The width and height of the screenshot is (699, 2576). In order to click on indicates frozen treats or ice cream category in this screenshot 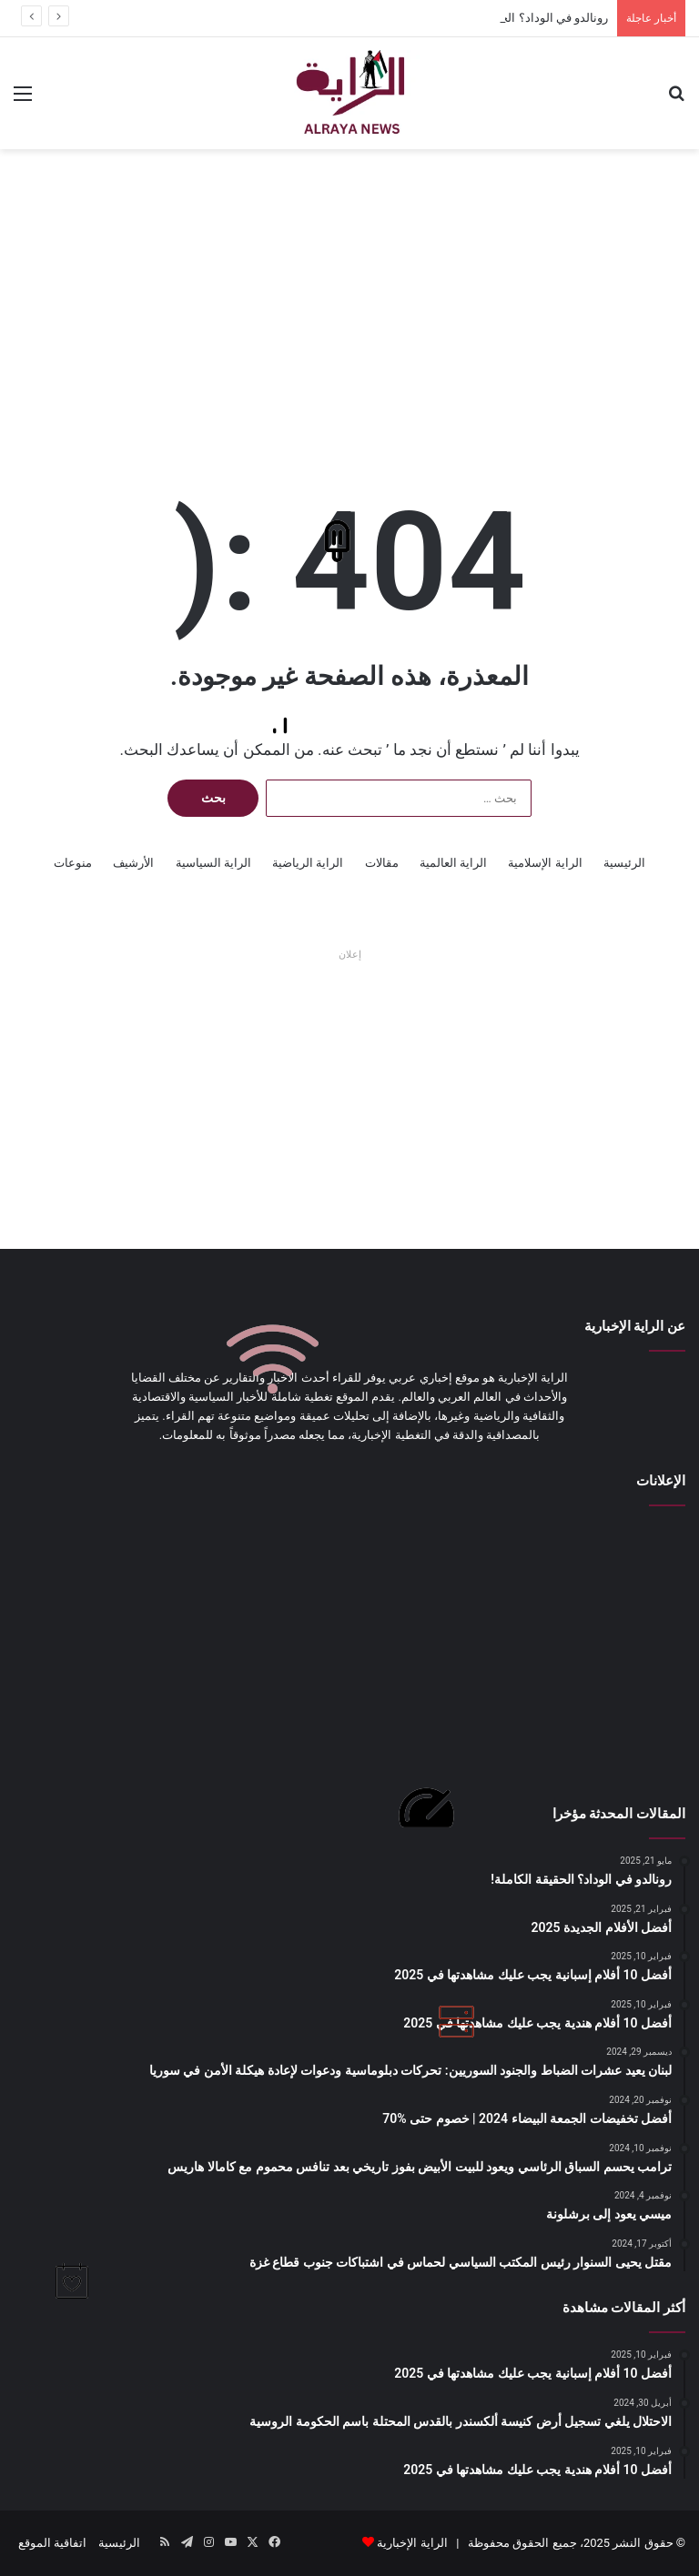, I will do `click(337, 540)`.